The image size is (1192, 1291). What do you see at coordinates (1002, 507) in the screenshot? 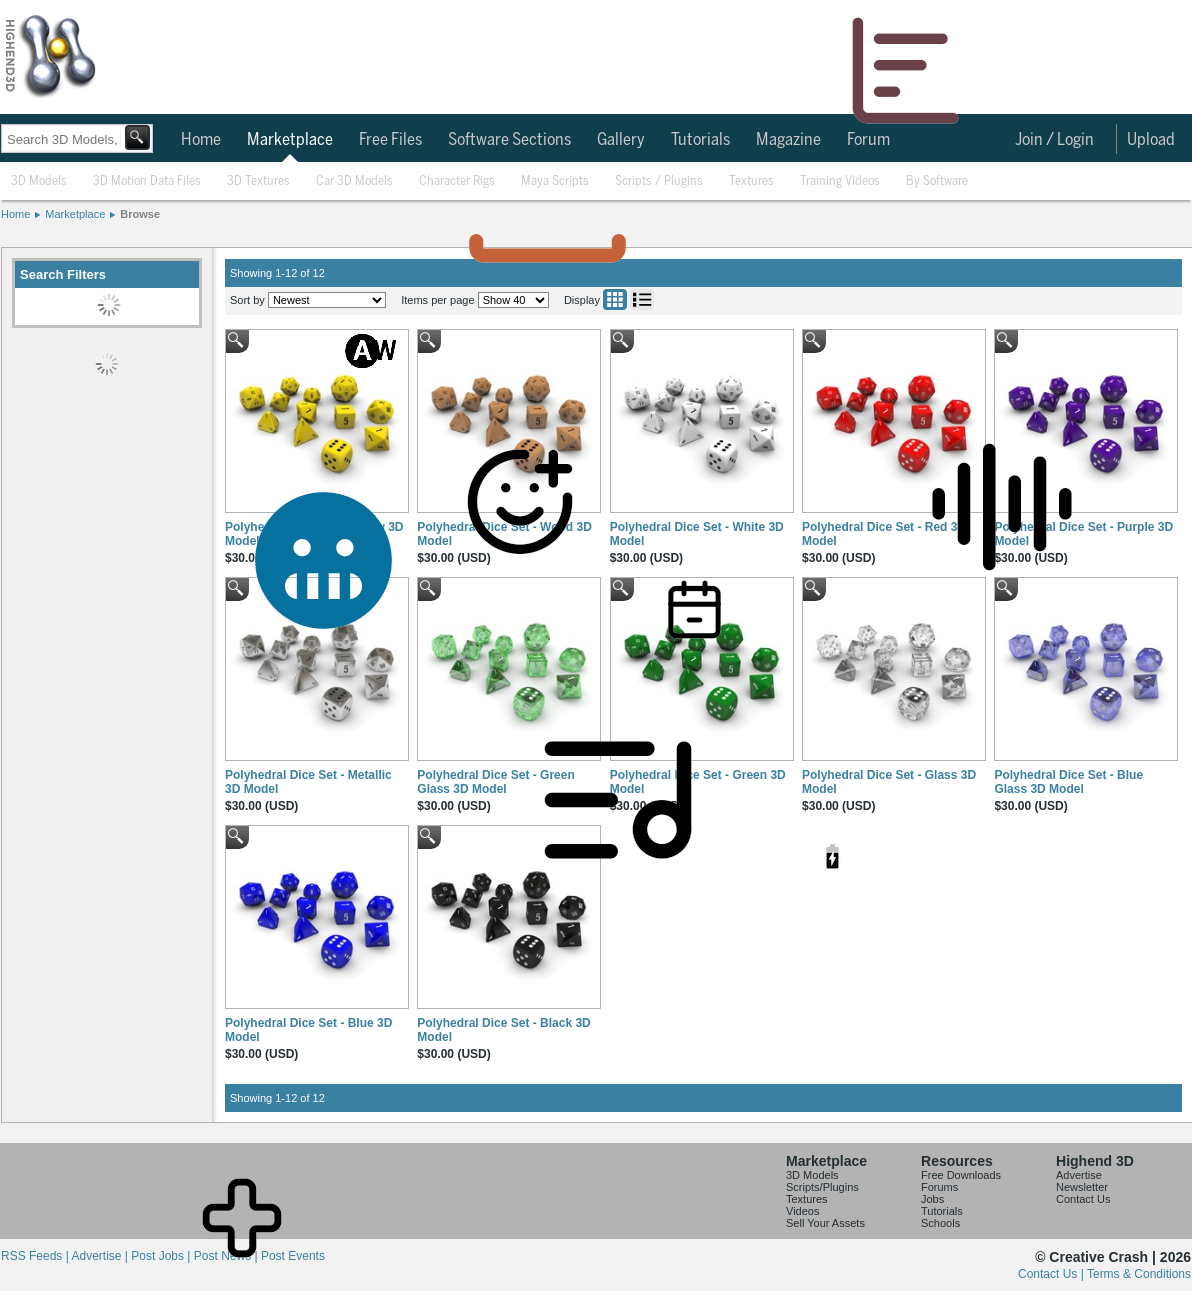
I see `audio playback or sound visualization` at bounding box center [1002, 507].